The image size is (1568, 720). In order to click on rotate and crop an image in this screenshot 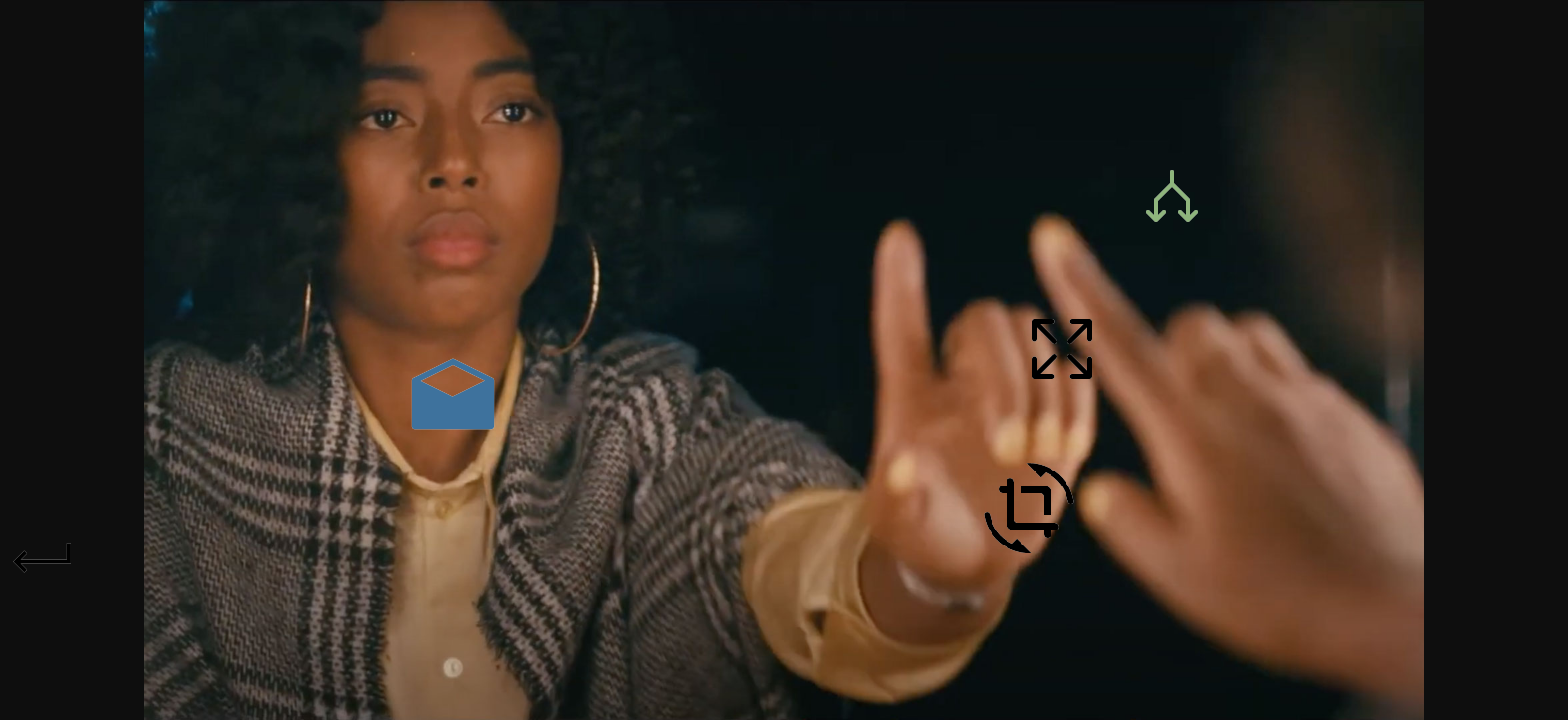, I will do `click(1029, 508)`.